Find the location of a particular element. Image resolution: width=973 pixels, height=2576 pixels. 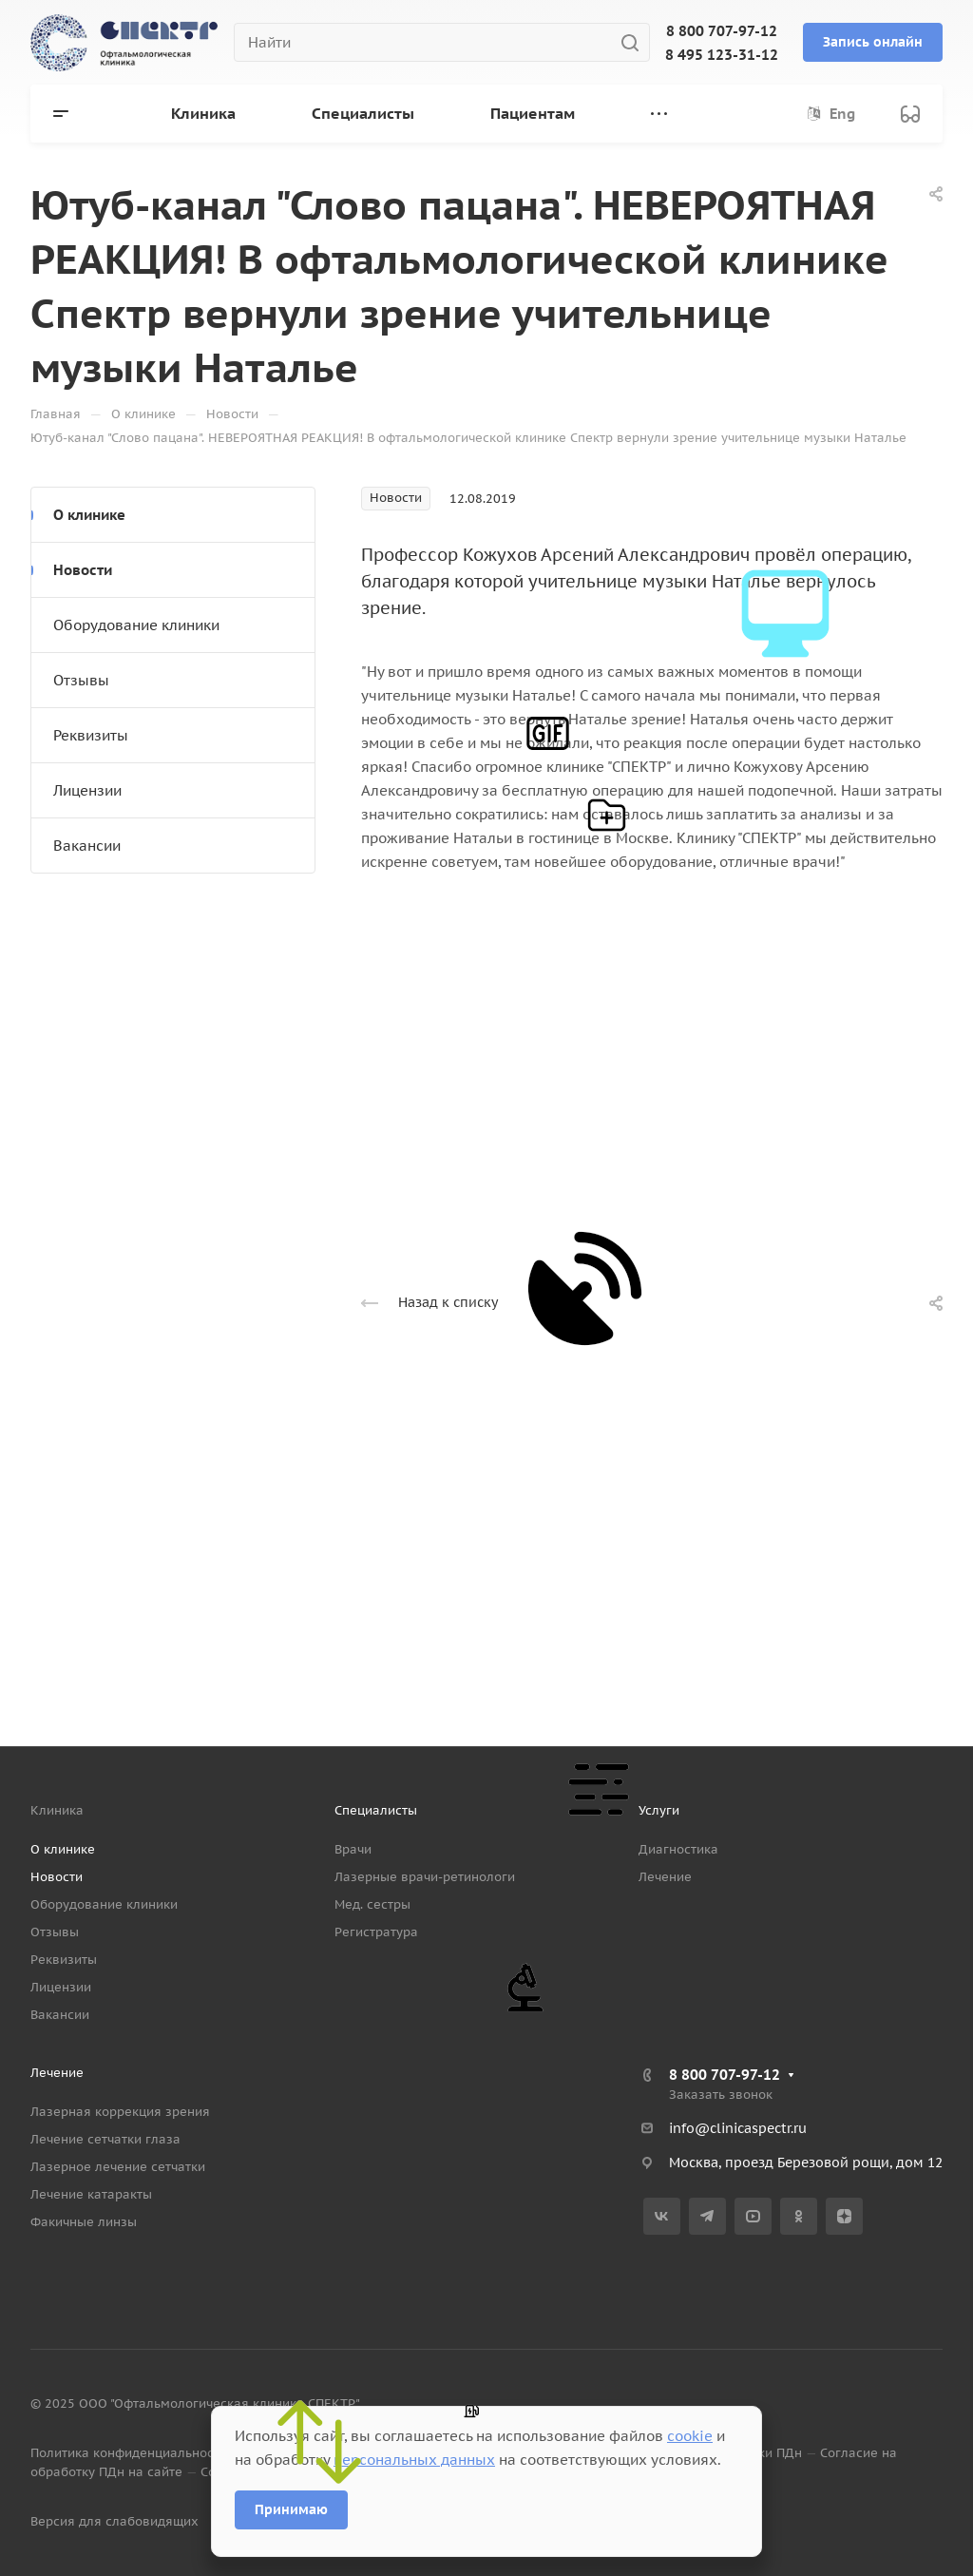

access biotech or laboratory features is located at coordinates (525, 1989).